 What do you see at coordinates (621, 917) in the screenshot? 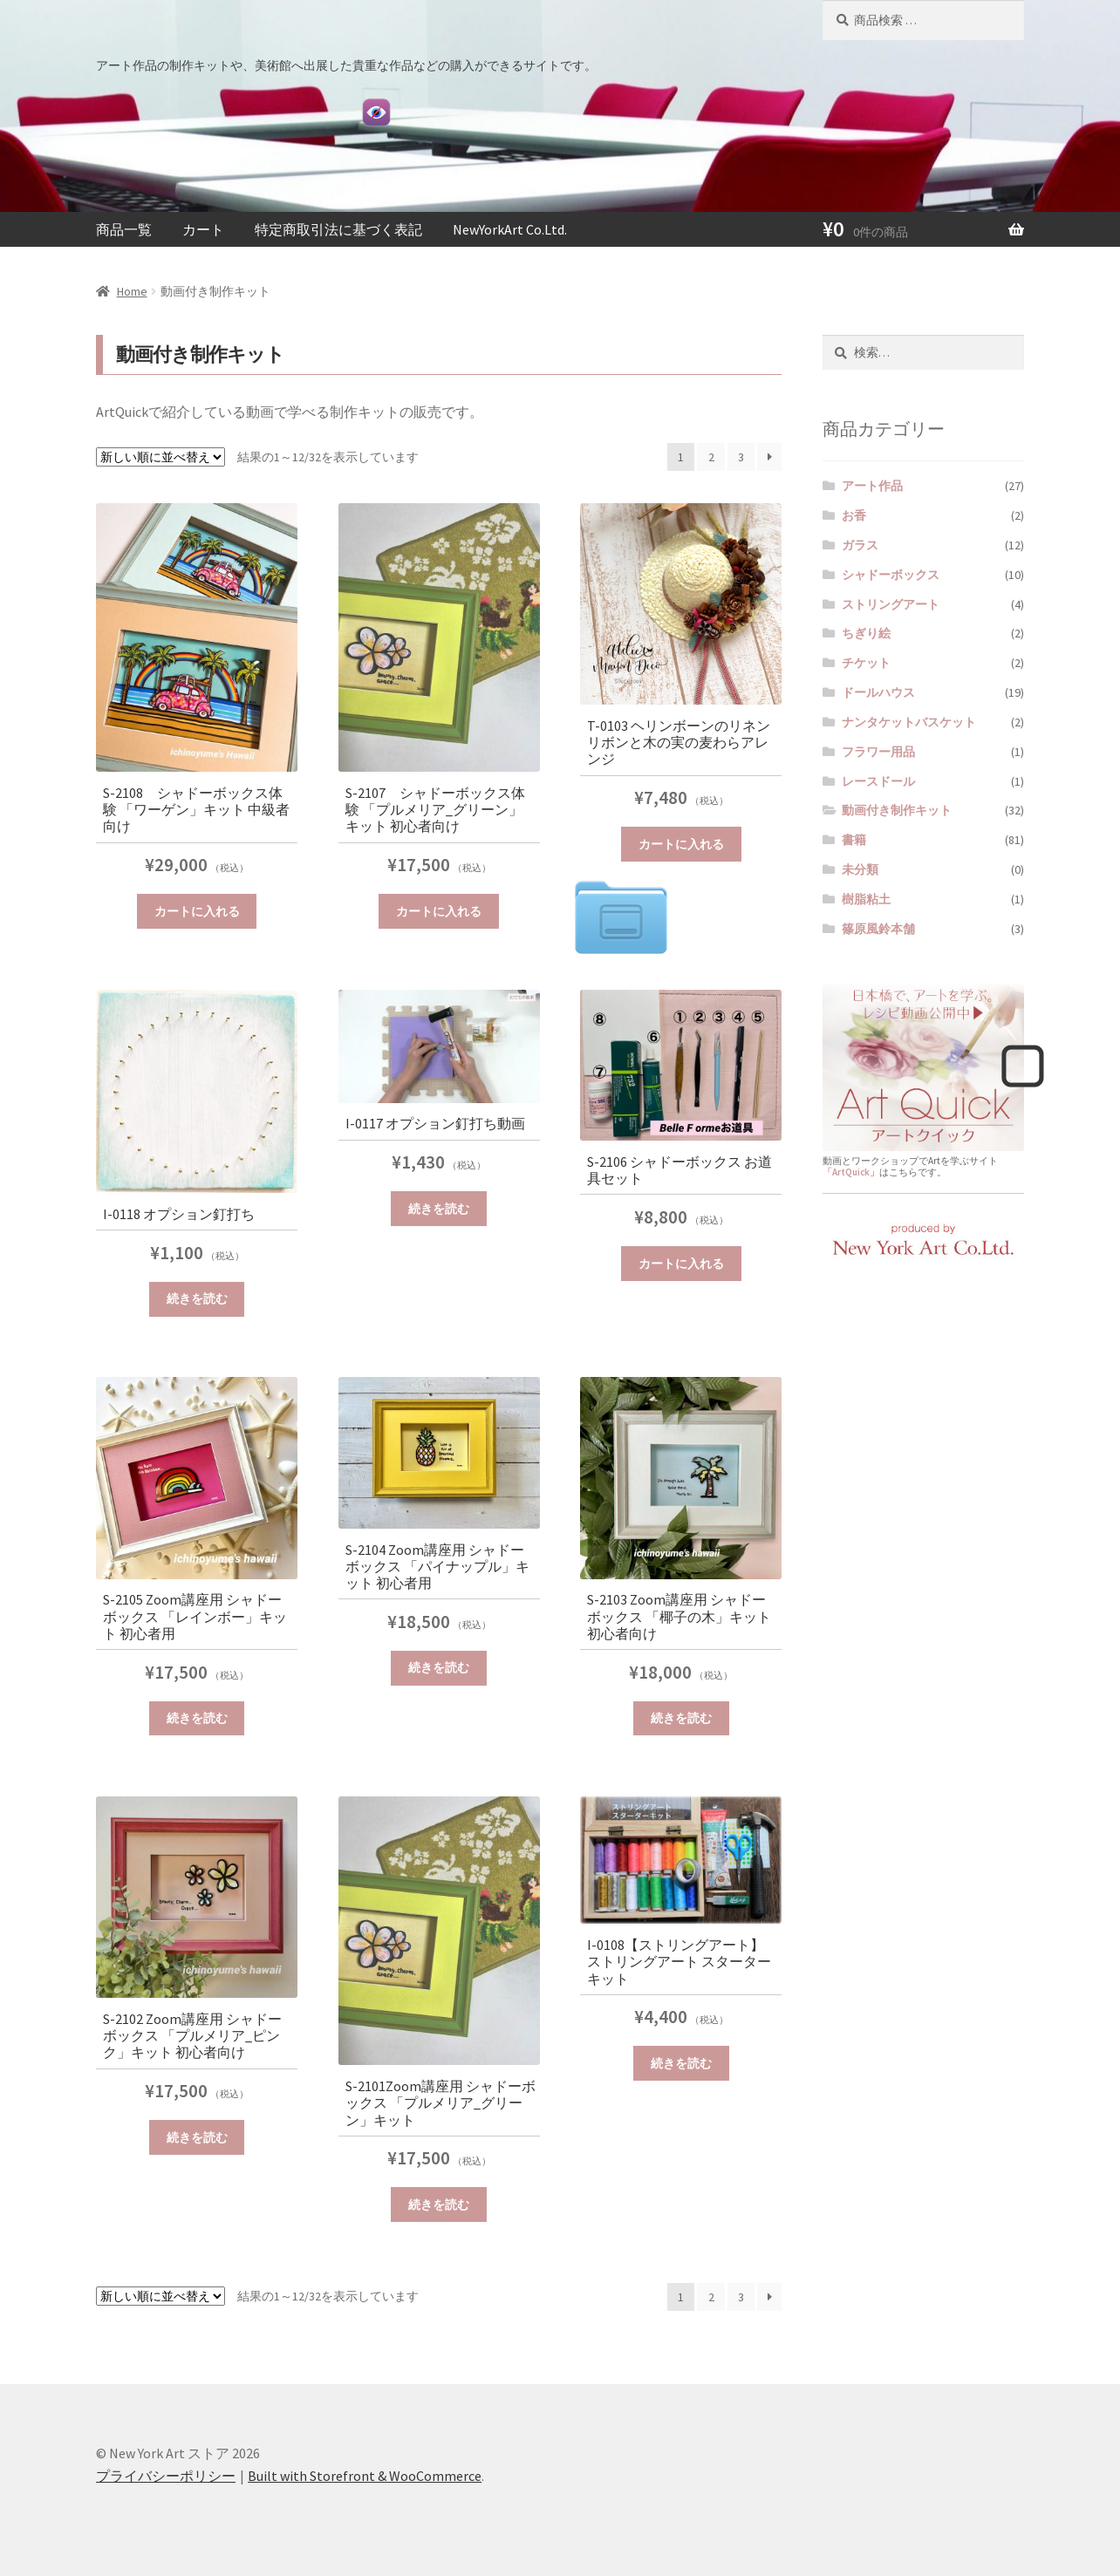
I see `open your desktop folder` at bounding box center [621, 917].